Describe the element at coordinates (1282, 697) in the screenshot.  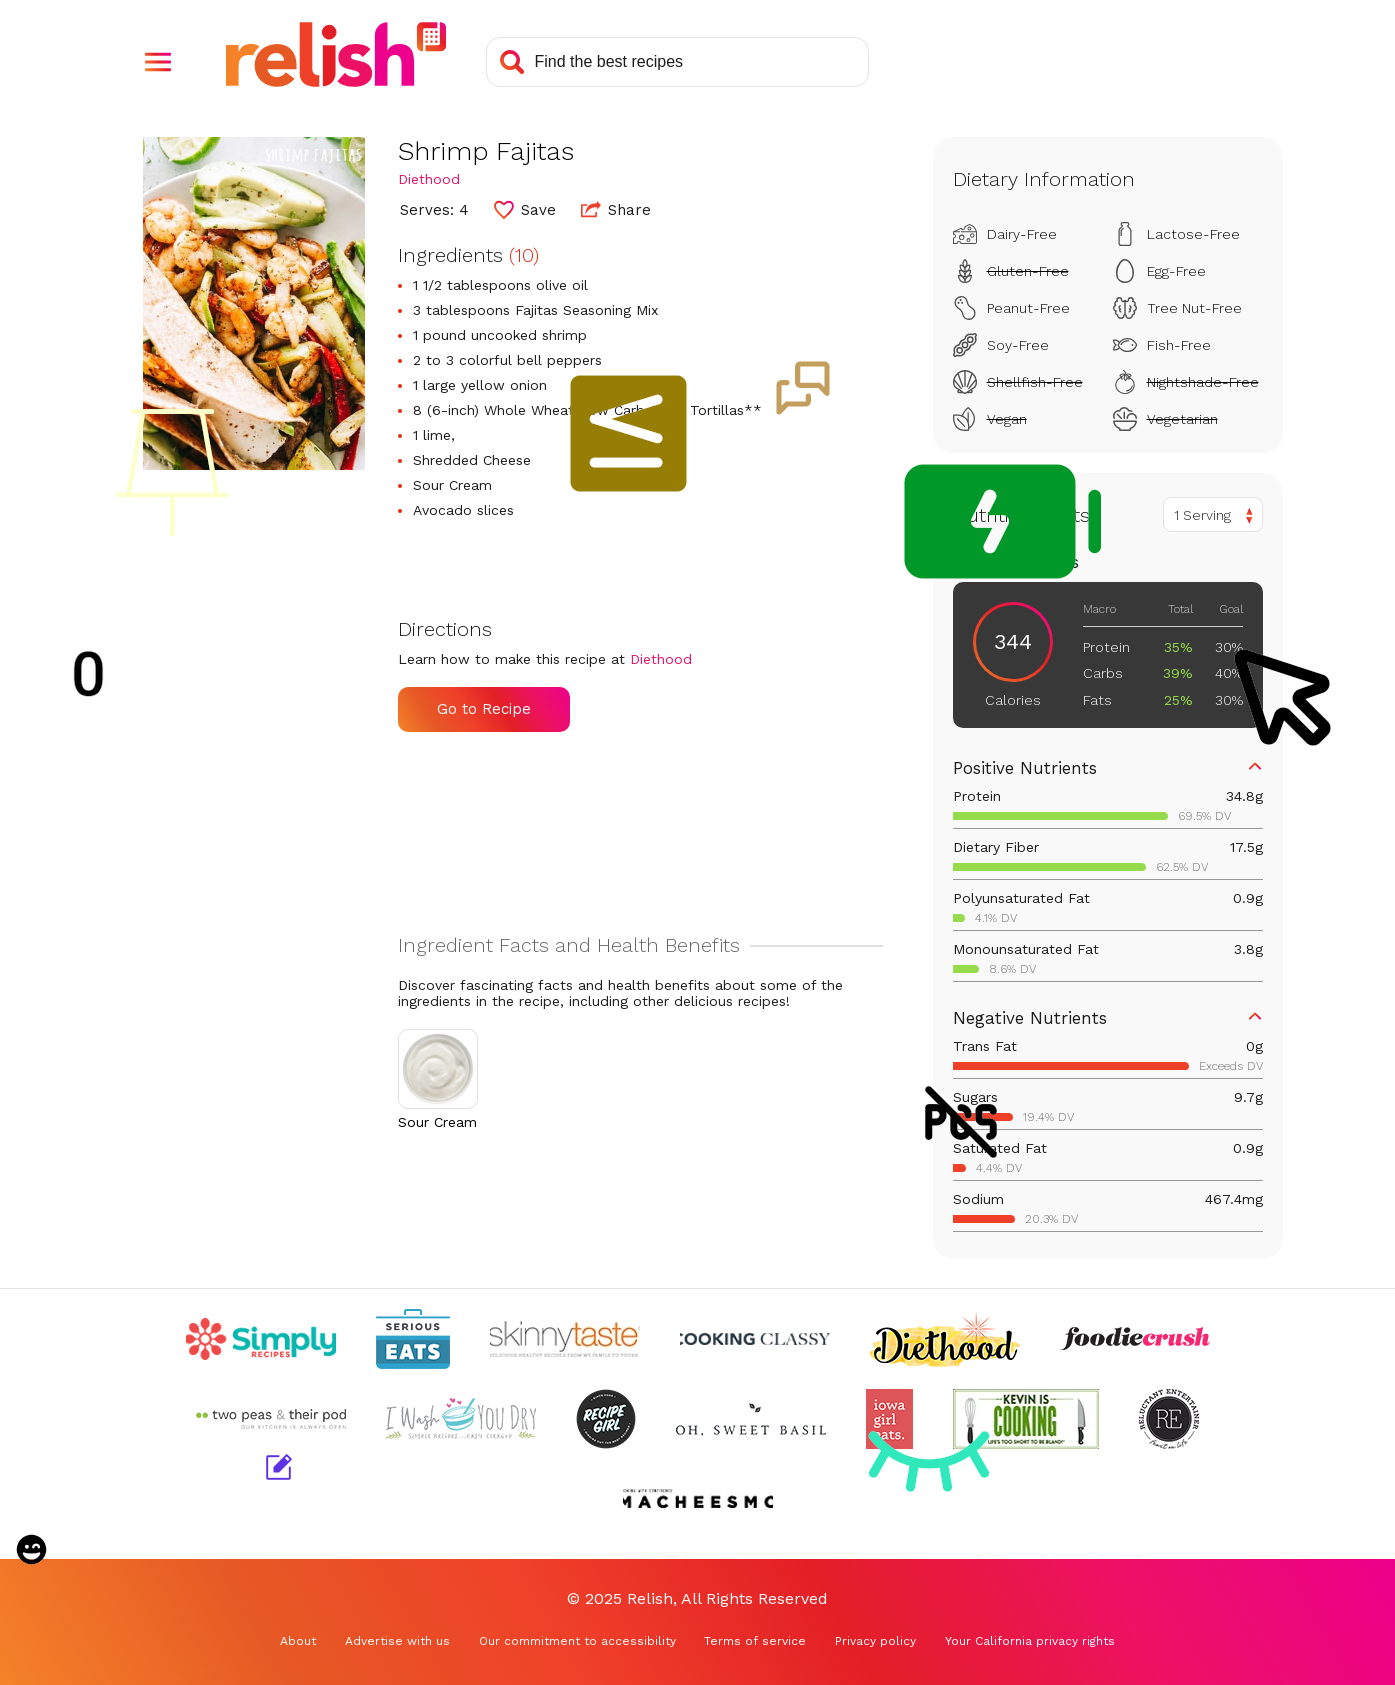
I see `indicates cursor or pointer mode` at that location.